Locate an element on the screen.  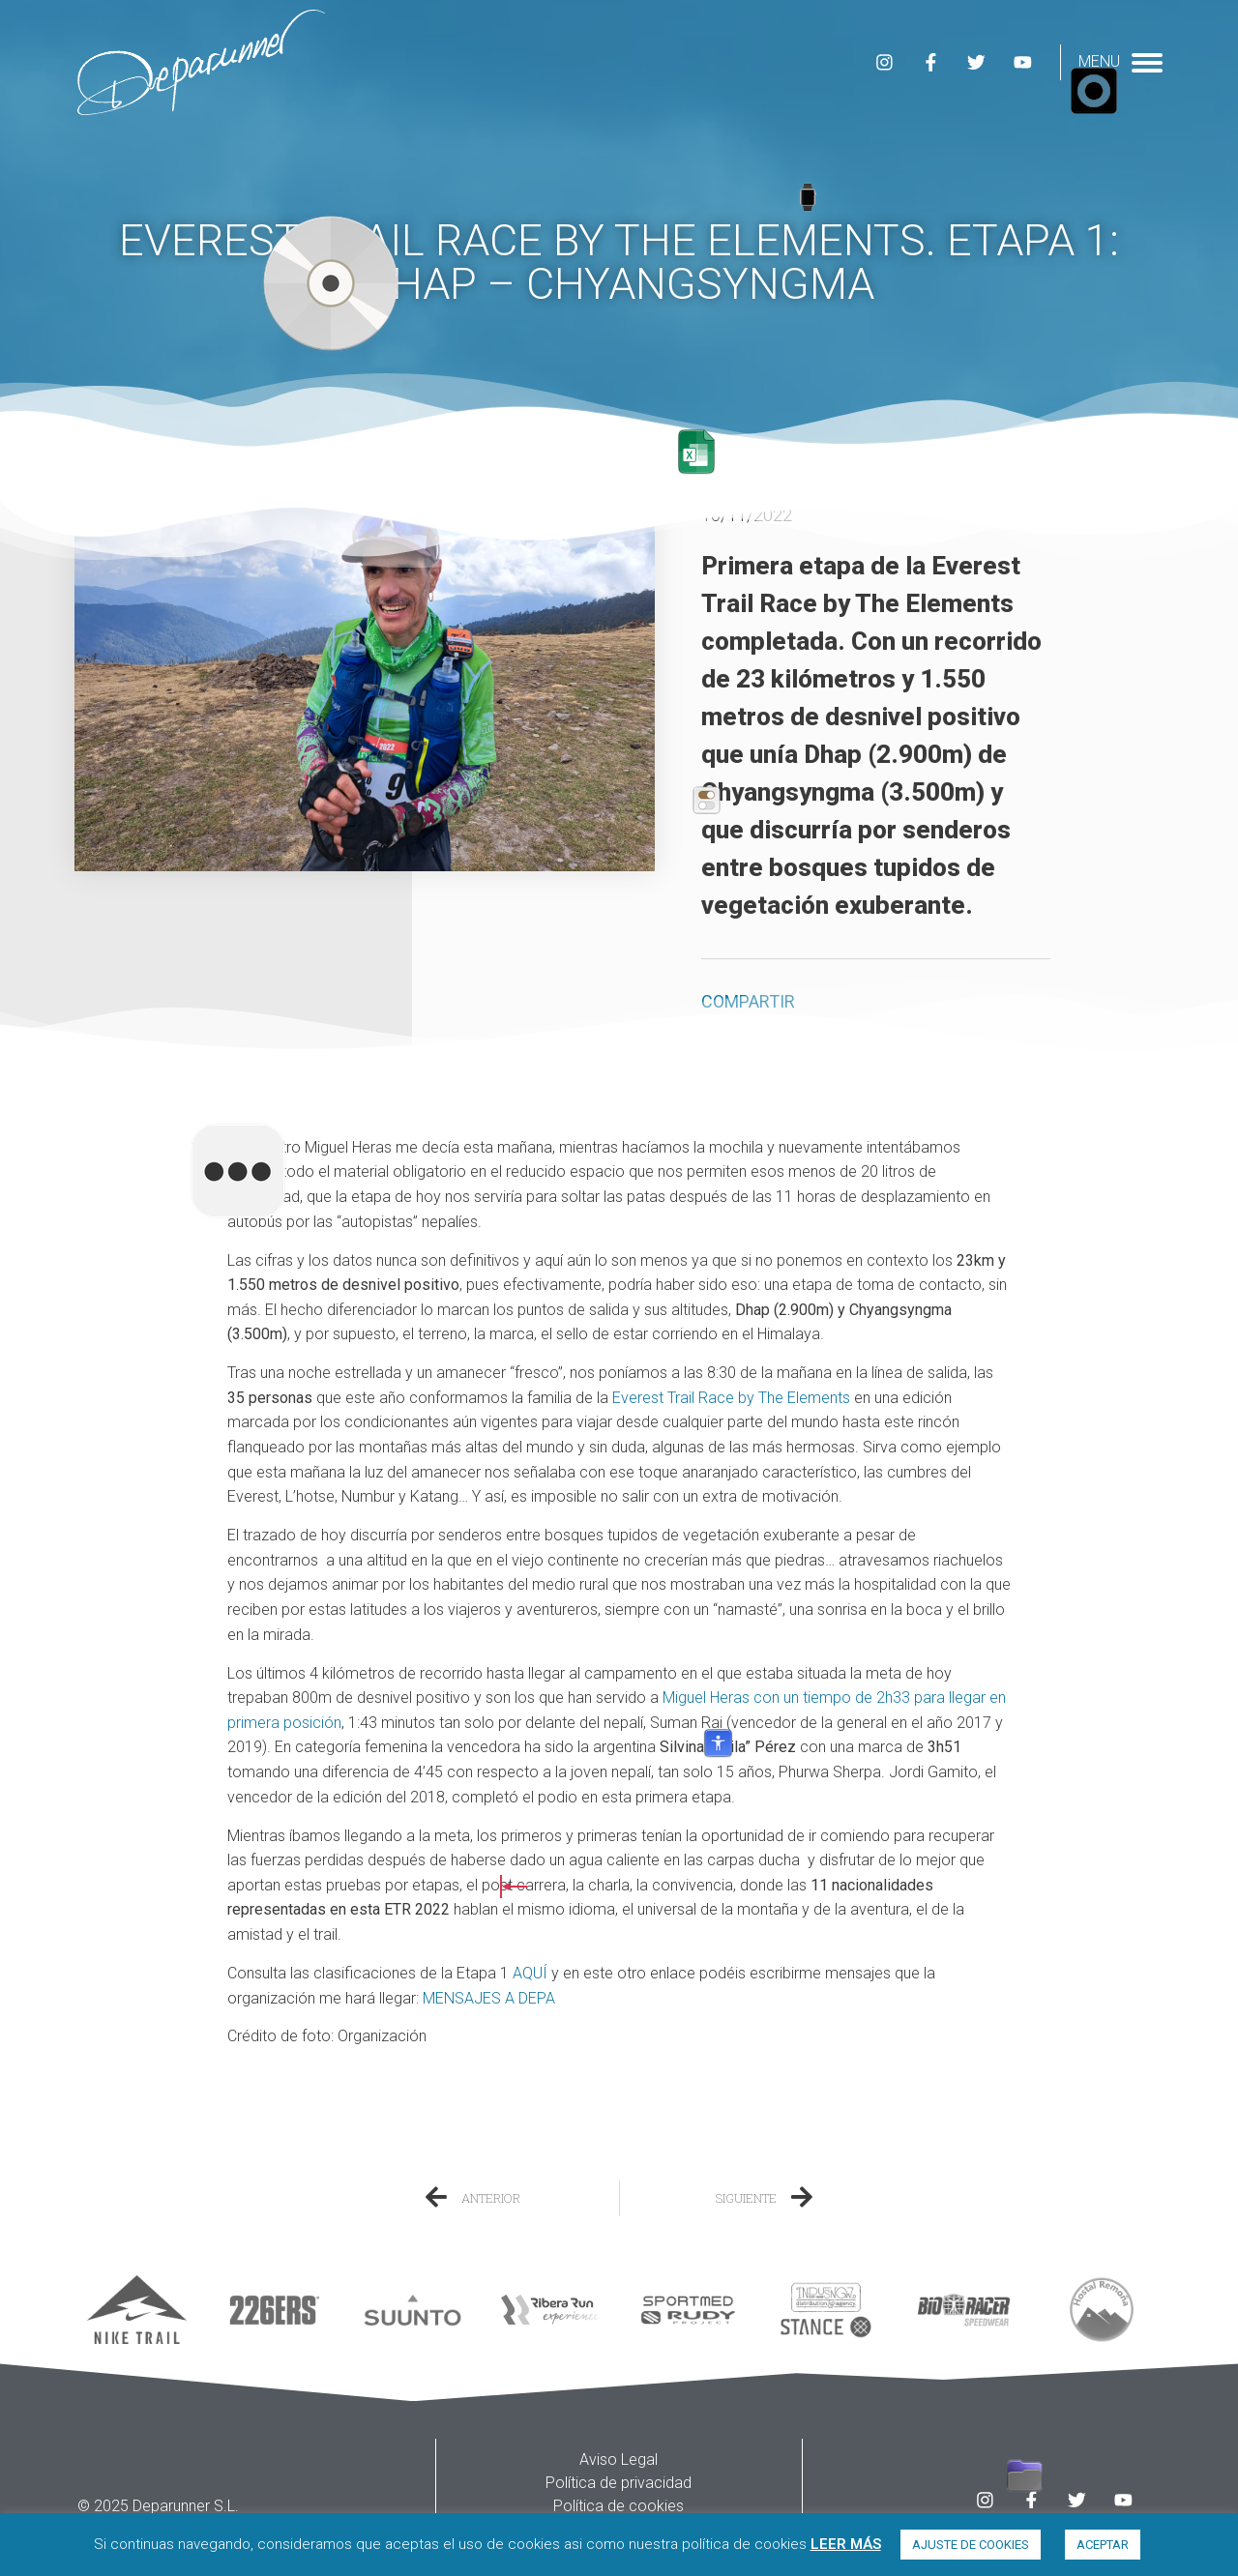
indicates a CD-RW (rewritable disc) drive or media is located at coordinates (331, 283).